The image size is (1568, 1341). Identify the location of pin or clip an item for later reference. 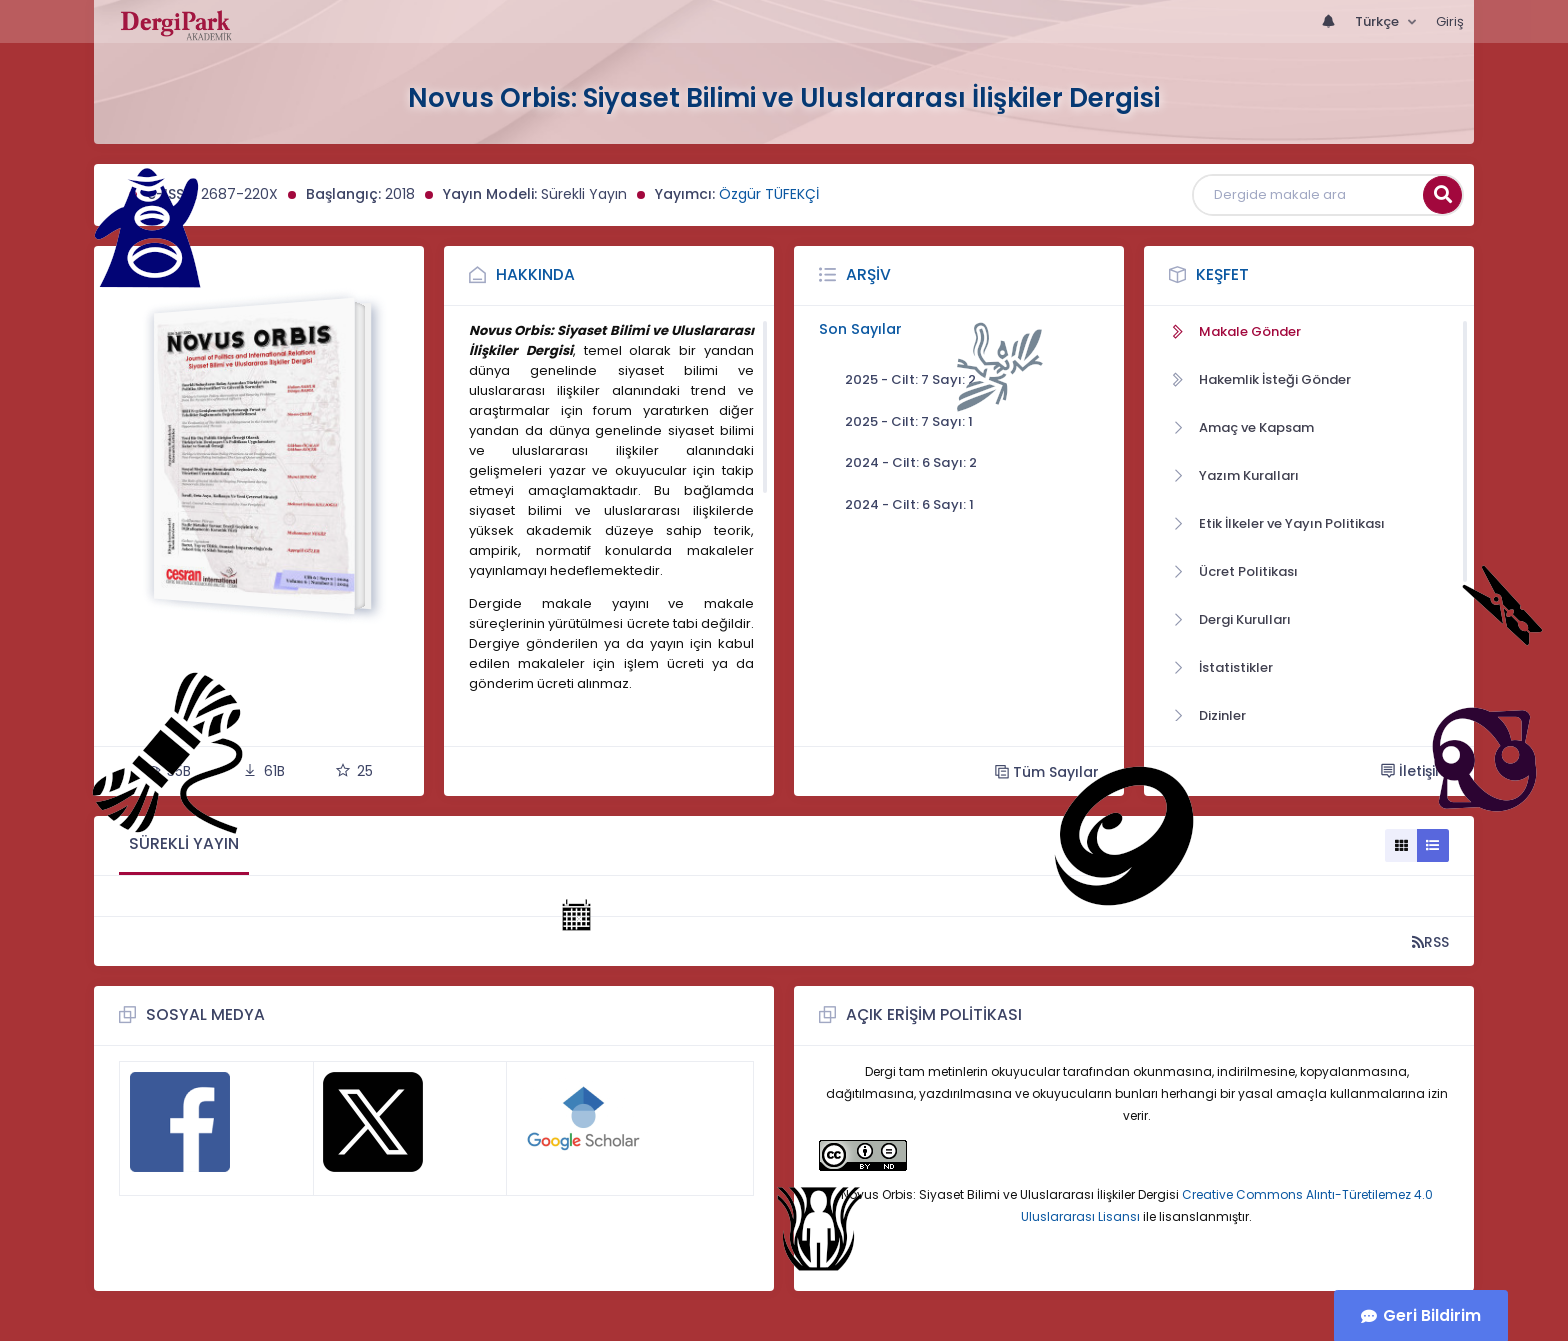
(1502, 605).